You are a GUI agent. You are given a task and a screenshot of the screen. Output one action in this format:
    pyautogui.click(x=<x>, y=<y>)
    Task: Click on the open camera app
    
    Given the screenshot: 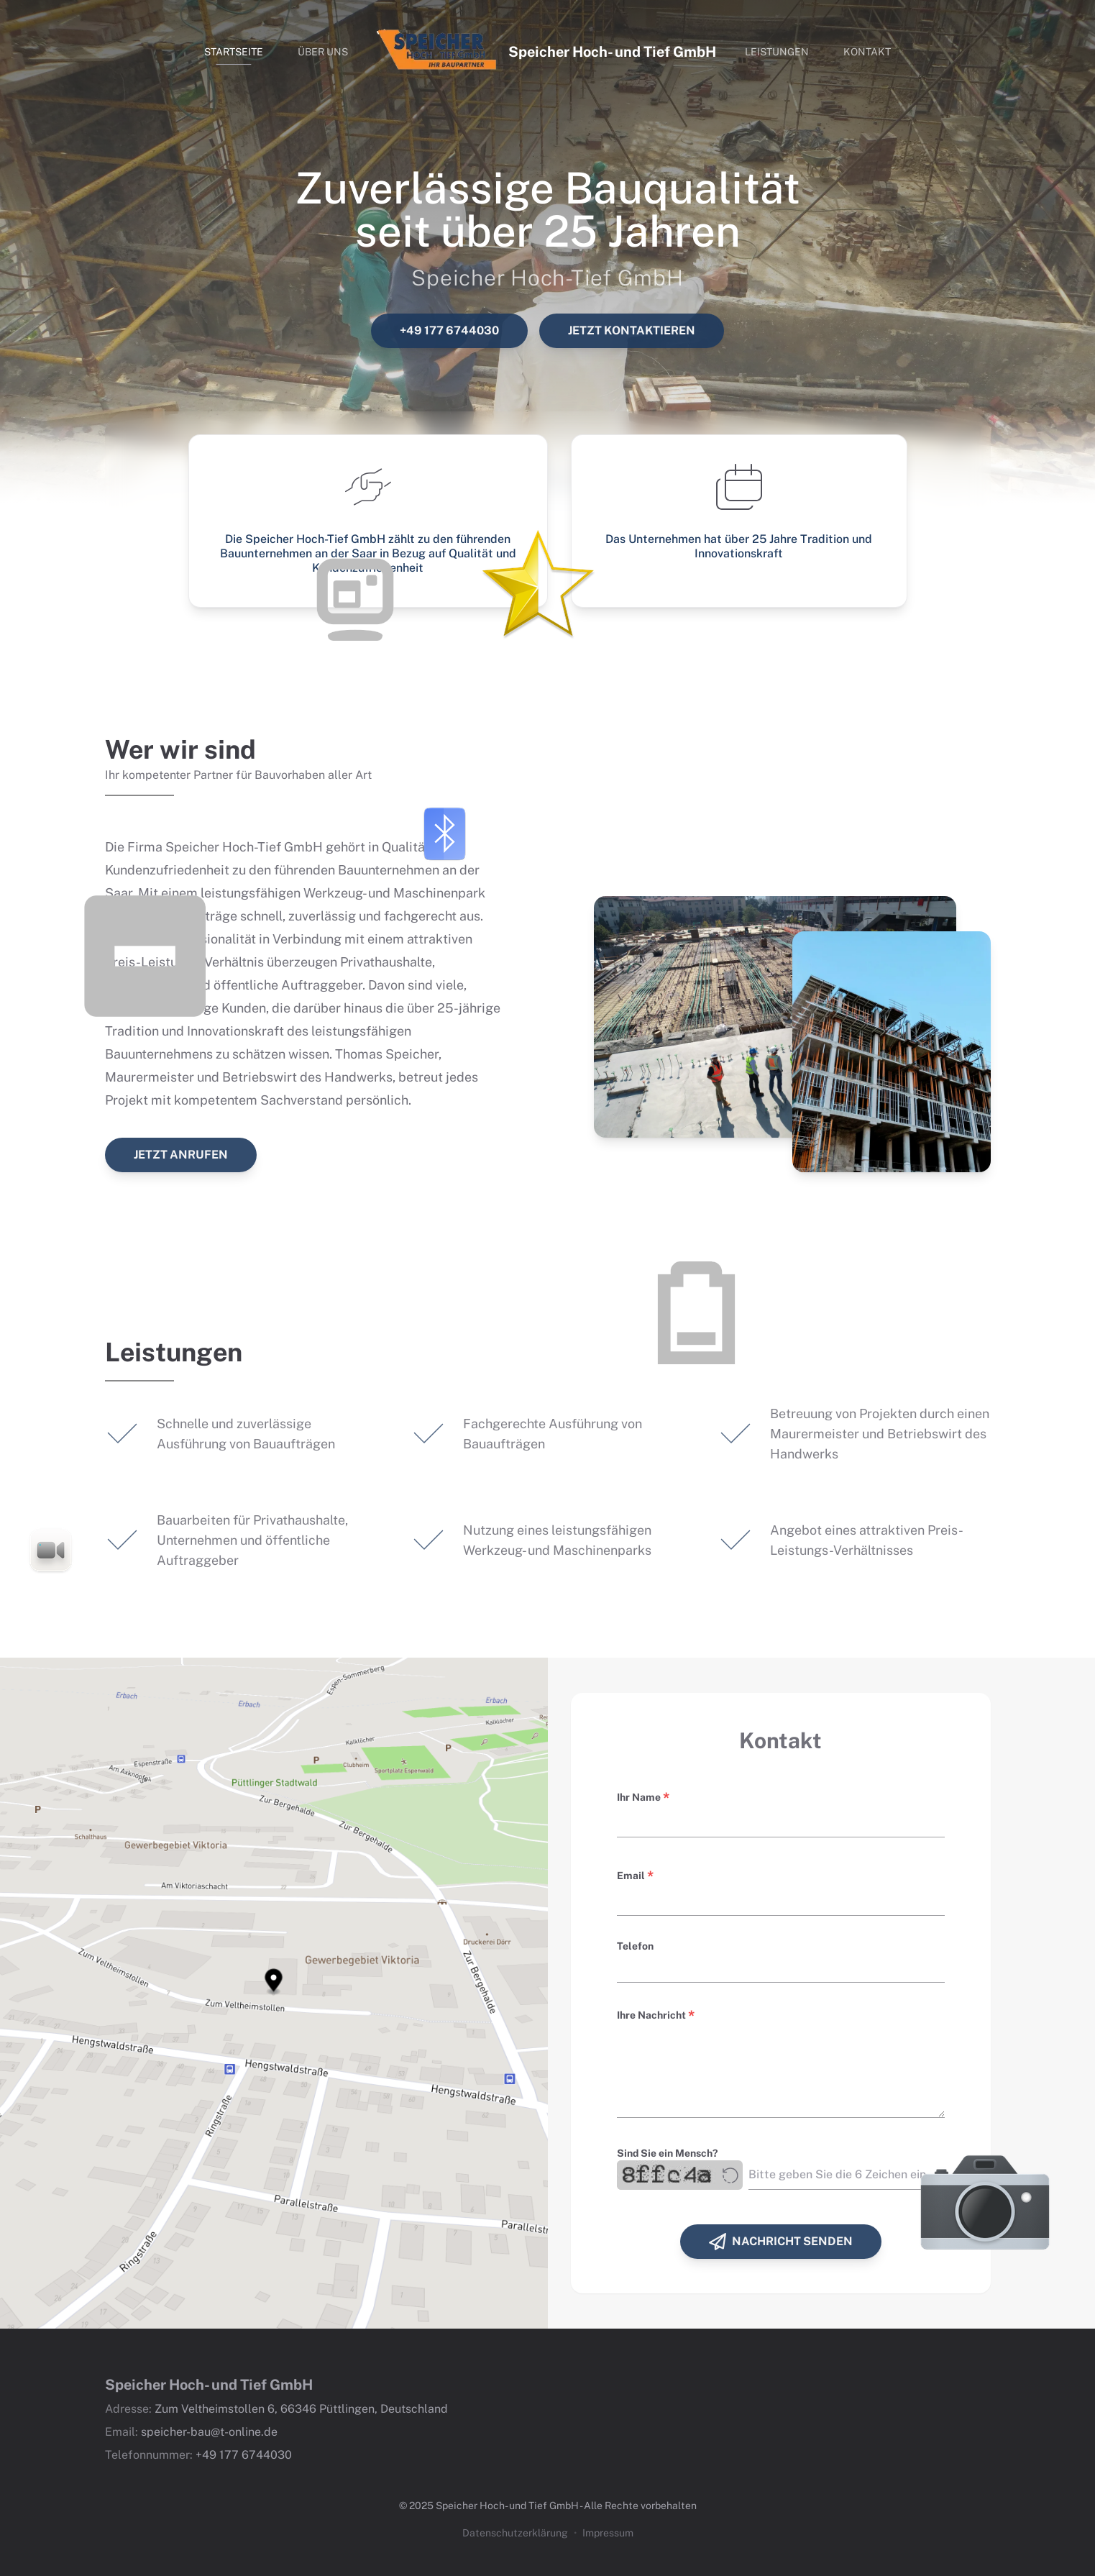 What is the action you would take?
    pyautogui.click(x=985, y=2201)
    